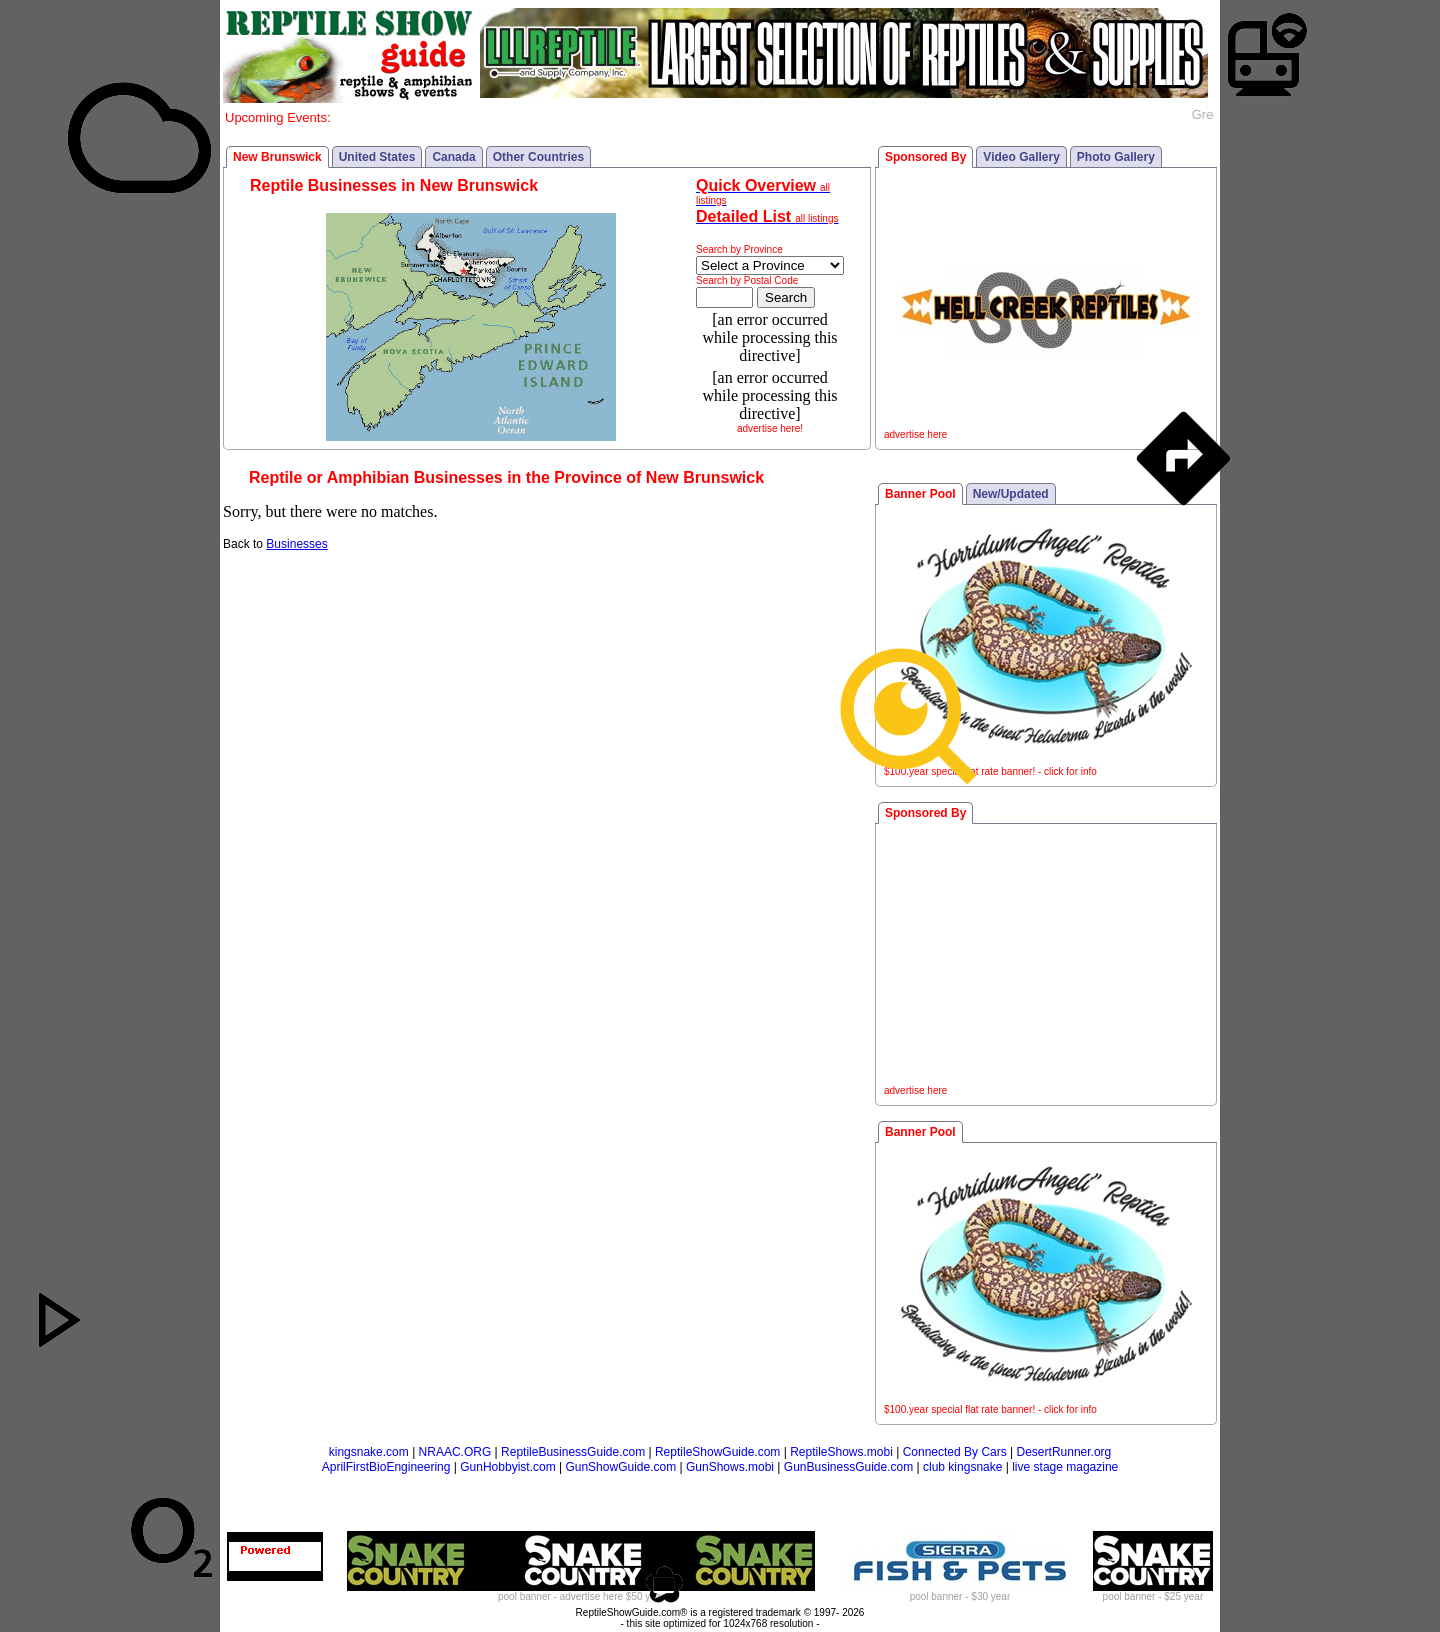 This screenshot has width=1440, height=1632. I want to click on O2 telecommunications brand logo, so click(171, 1537).